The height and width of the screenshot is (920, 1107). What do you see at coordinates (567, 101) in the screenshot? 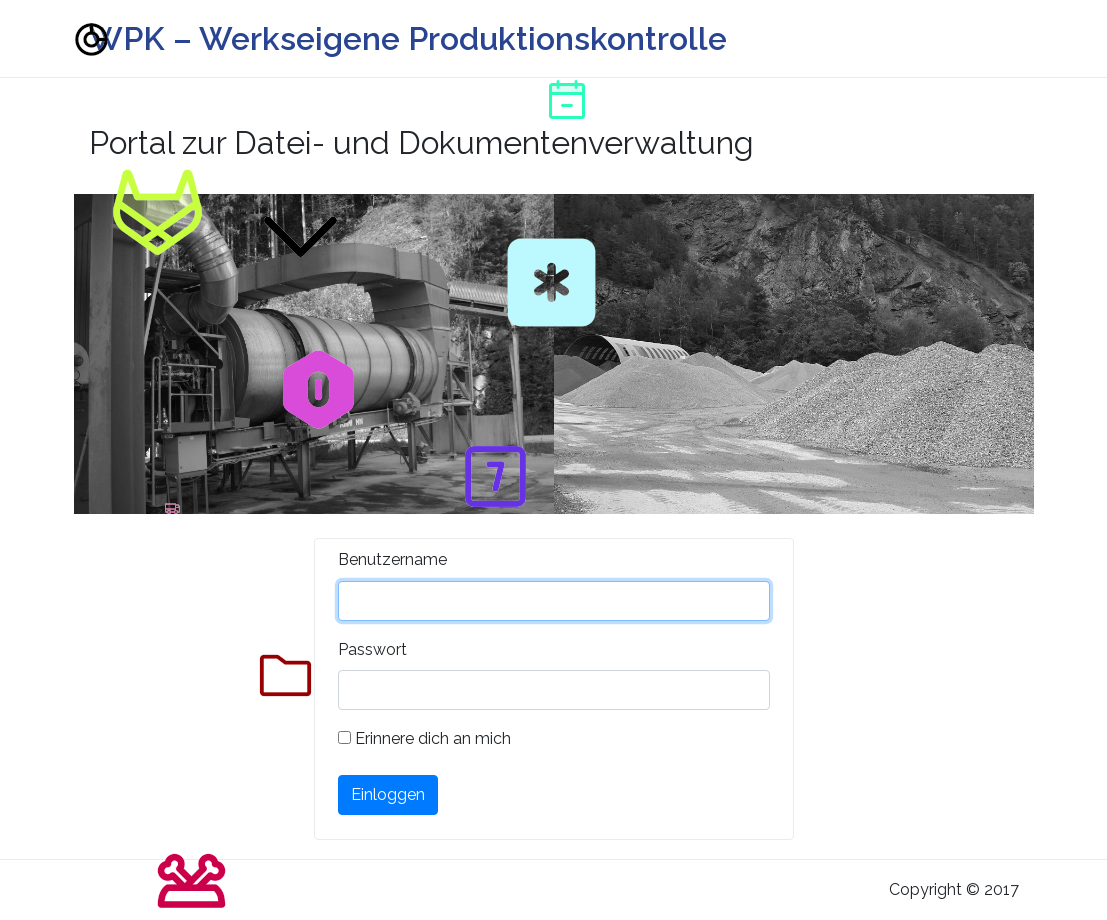
I see `remove an event from your calendar` at bounding box center [567, 101].